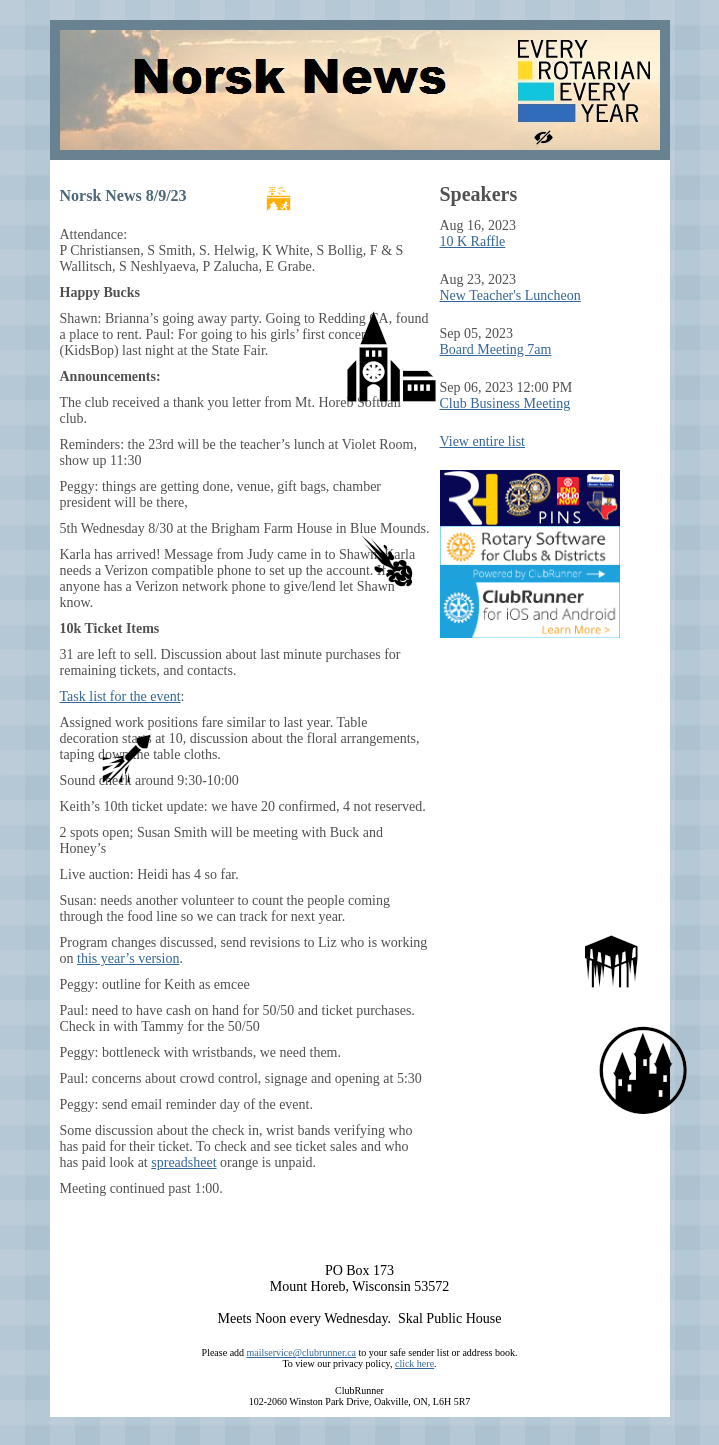 The height and width of the screenshot is (1445, 719). What do you see at coordinates (278, 198) in the screenshot?
I see `activate evasion ability in gameplay` at bounding box center [278, 198].